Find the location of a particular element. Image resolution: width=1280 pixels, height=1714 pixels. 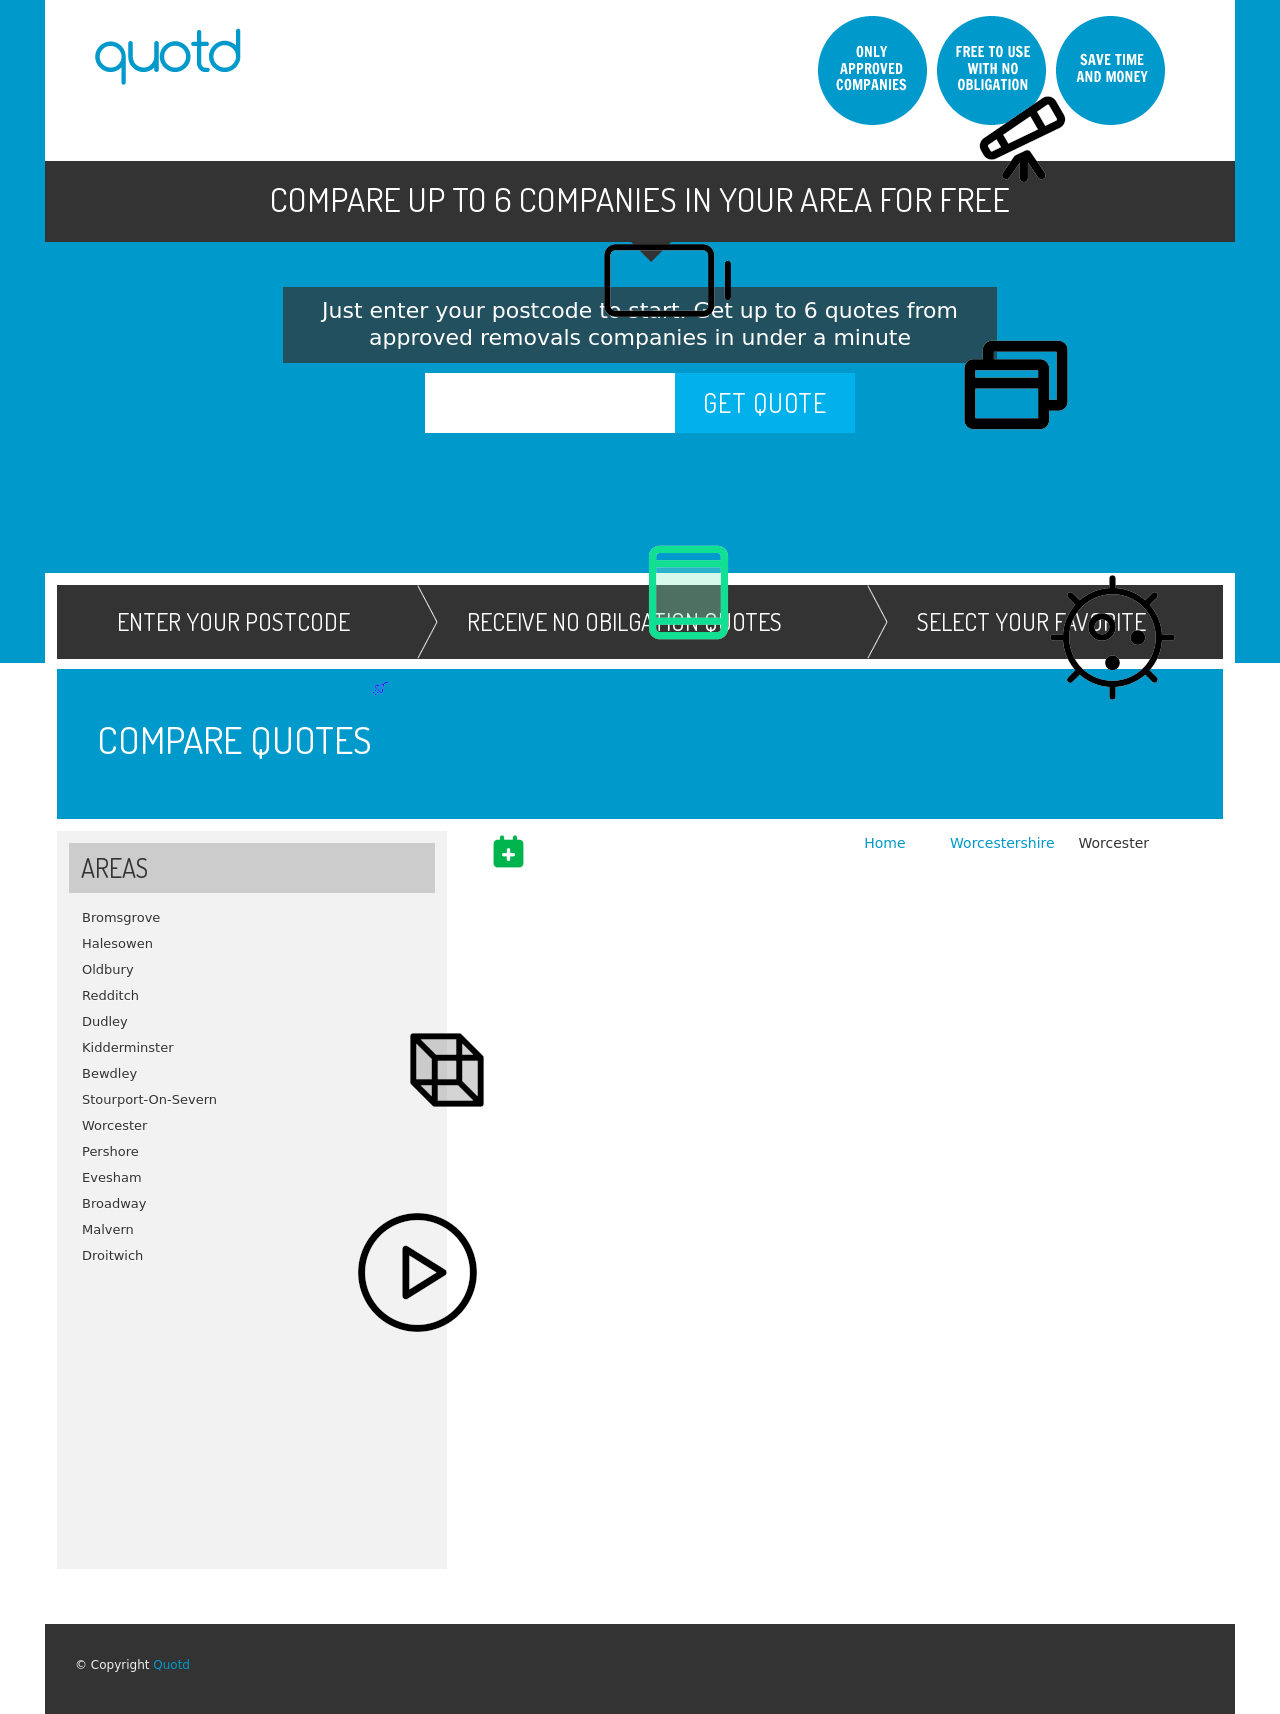

switch to tablet view or layout is located at coordinates (688, 592).